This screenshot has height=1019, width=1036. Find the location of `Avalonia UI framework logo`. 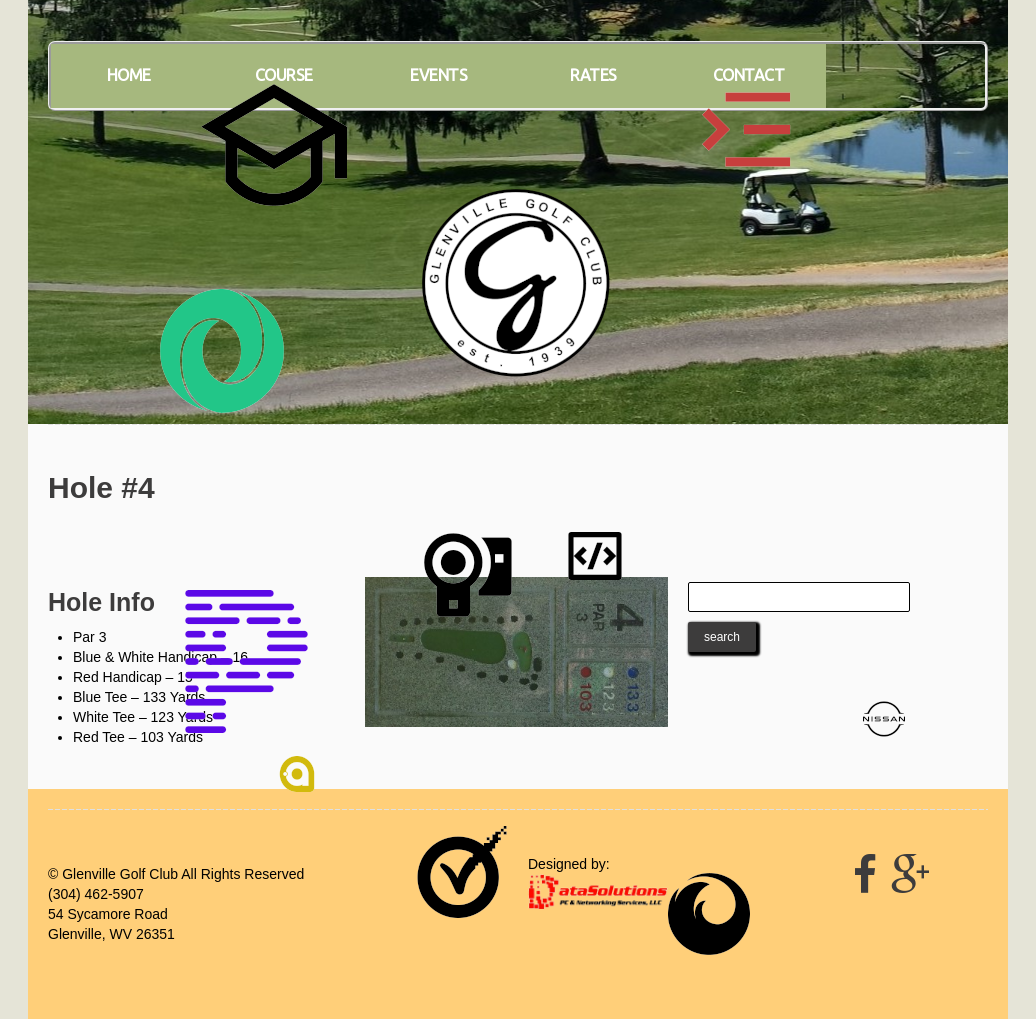

Avalonia UI framework logo is located at coordinates (297, 774).